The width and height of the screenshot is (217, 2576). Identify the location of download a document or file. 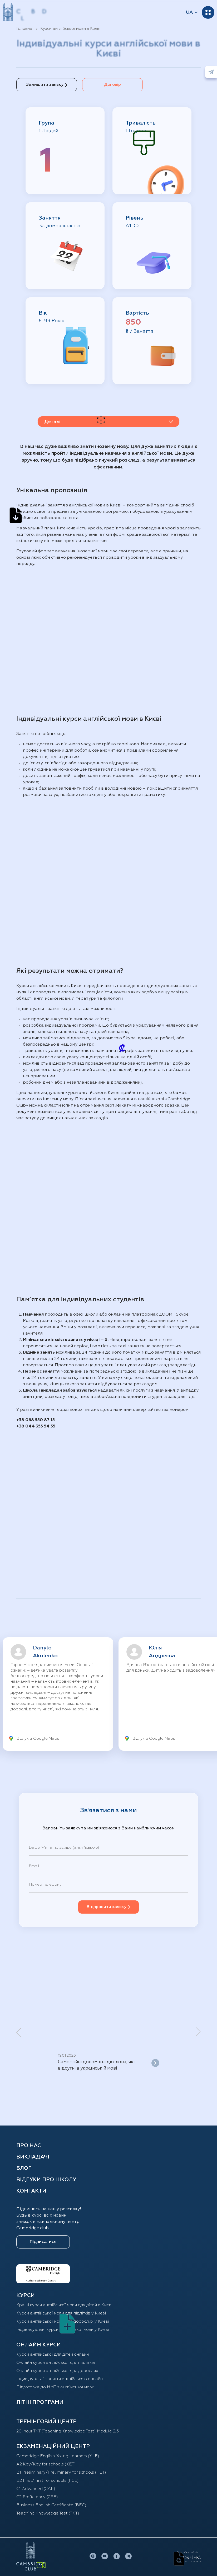
(16, 515).